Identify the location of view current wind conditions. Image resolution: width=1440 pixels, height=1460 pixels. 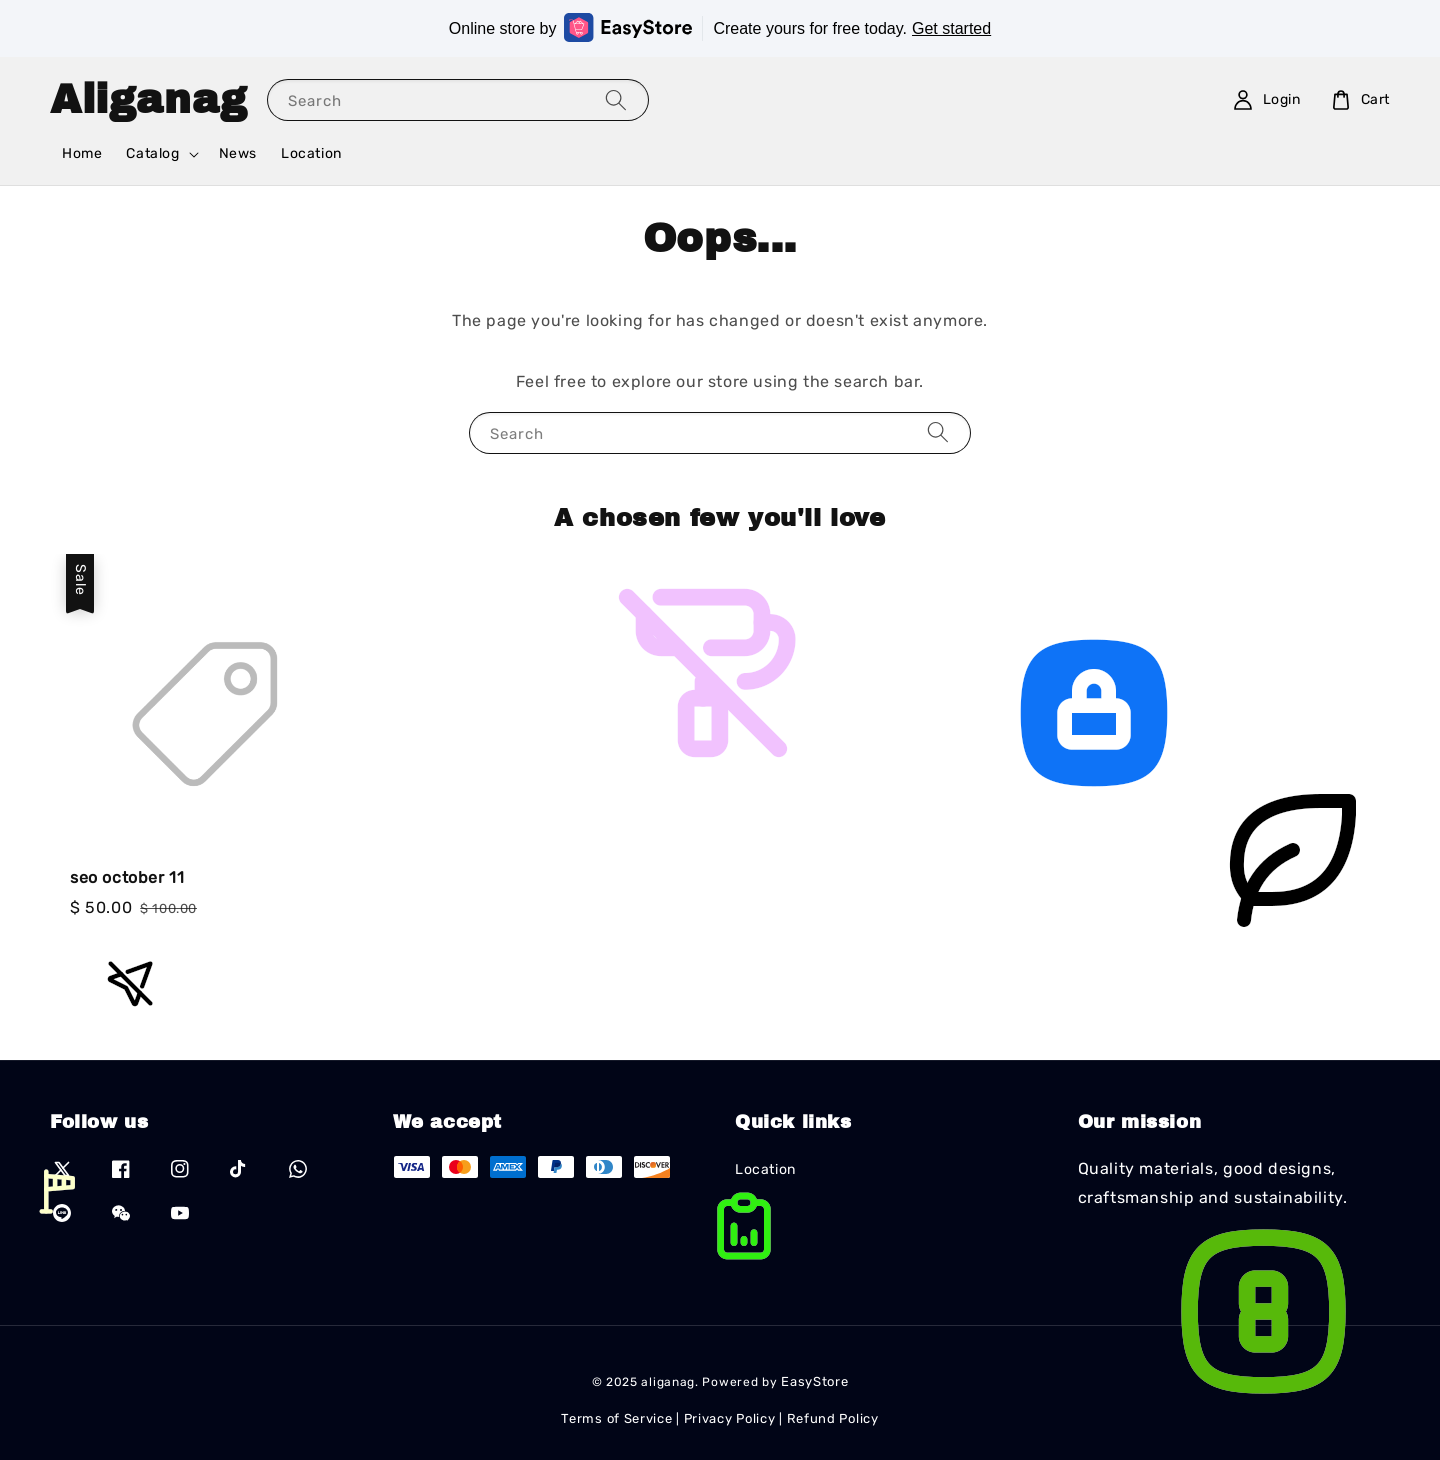
(59, 1191).